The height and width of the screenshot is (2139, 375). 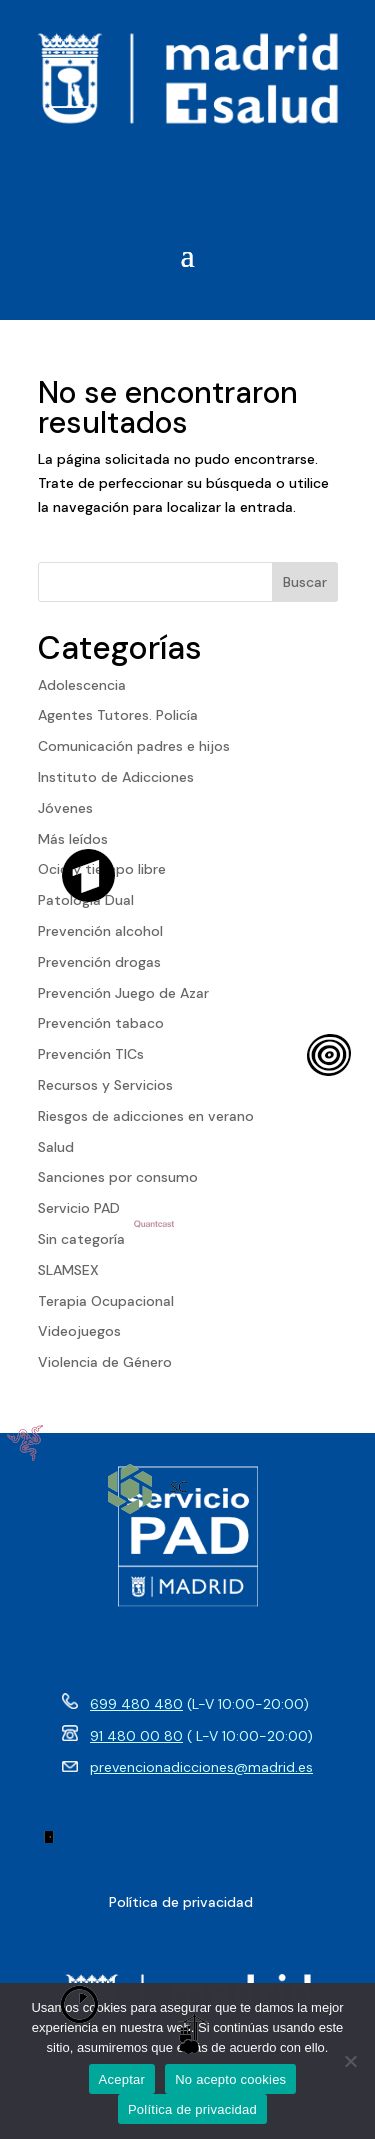 What do you see at coordinates (49, 1837) in the screenshot?
I see `exit or log out of the application` at bounding box center [49, 1837].